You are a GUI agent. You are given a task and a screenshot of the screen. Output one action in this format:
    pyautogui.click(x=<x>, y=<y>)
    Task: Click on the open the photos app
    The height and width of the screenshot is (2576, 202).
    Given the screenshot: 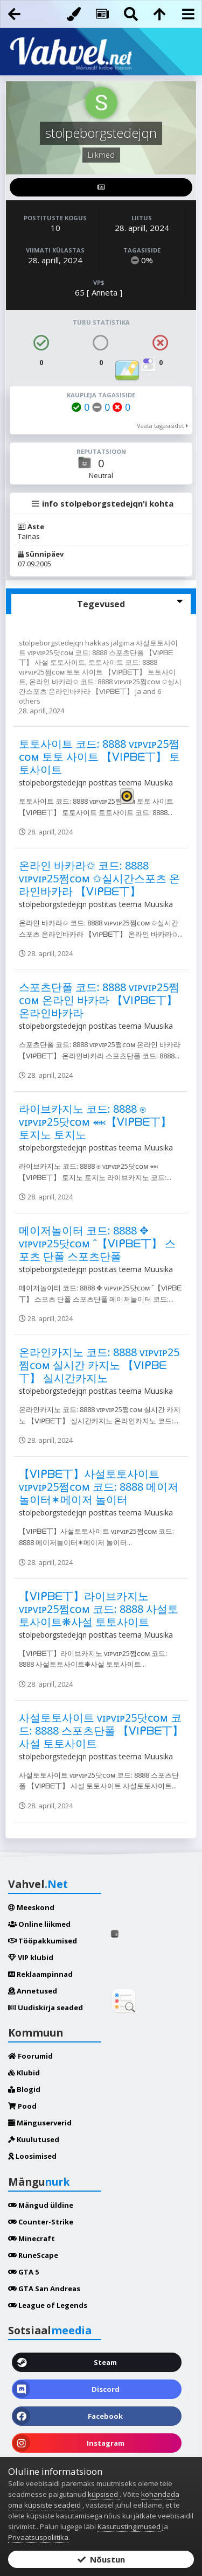 What is the action you would take?
    pyautogui.click(x=127, y=370)
    